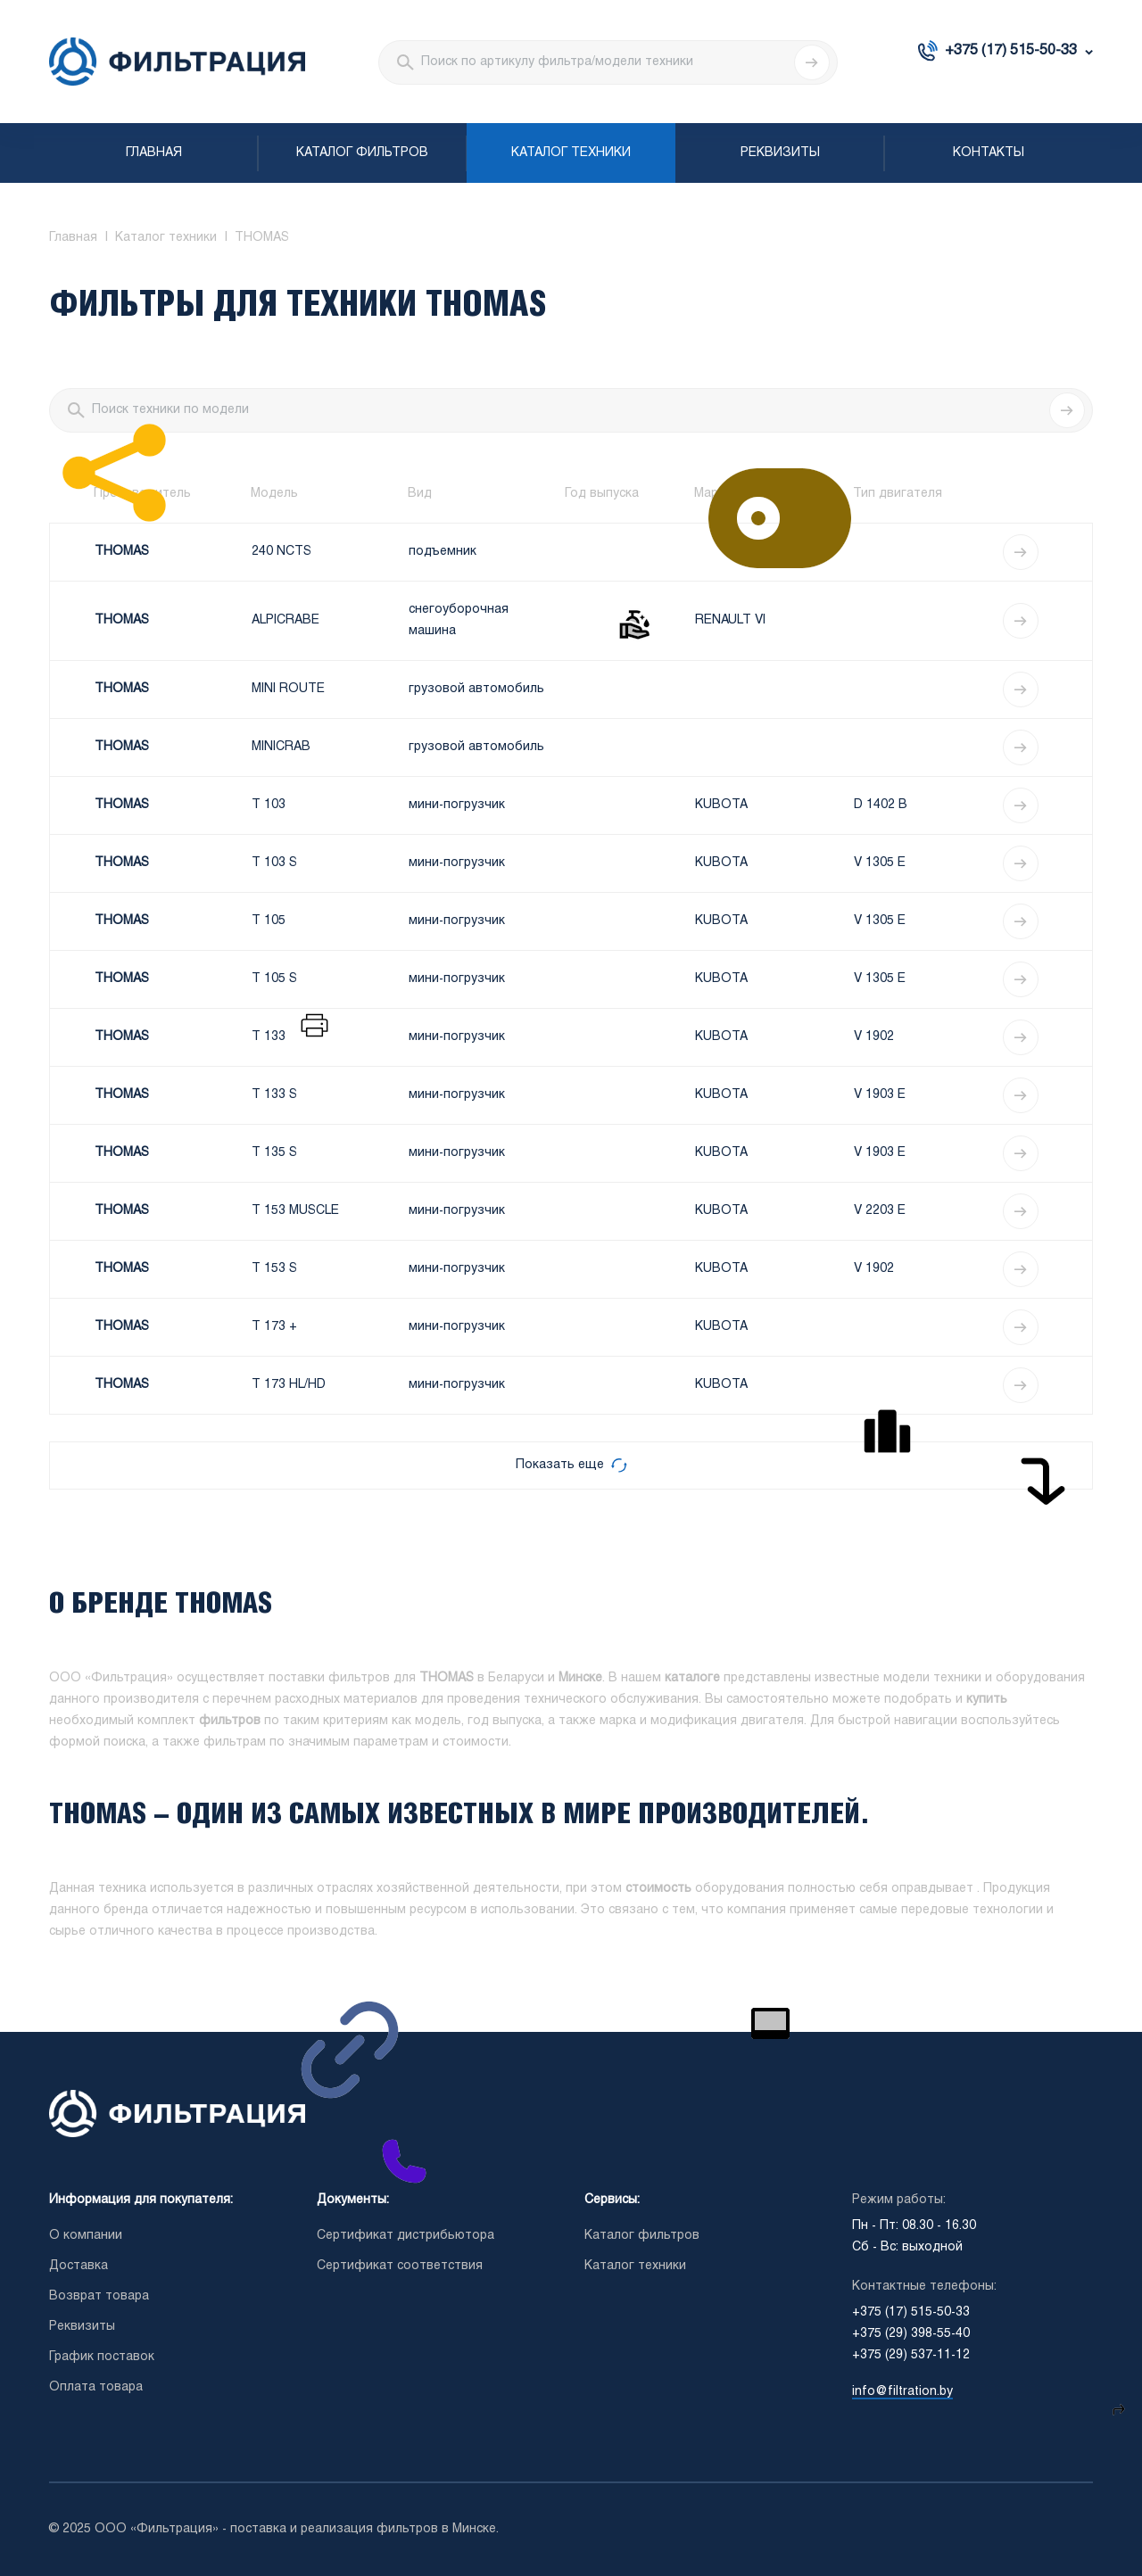  I want to click on print current document or page, so click(314, 1025).